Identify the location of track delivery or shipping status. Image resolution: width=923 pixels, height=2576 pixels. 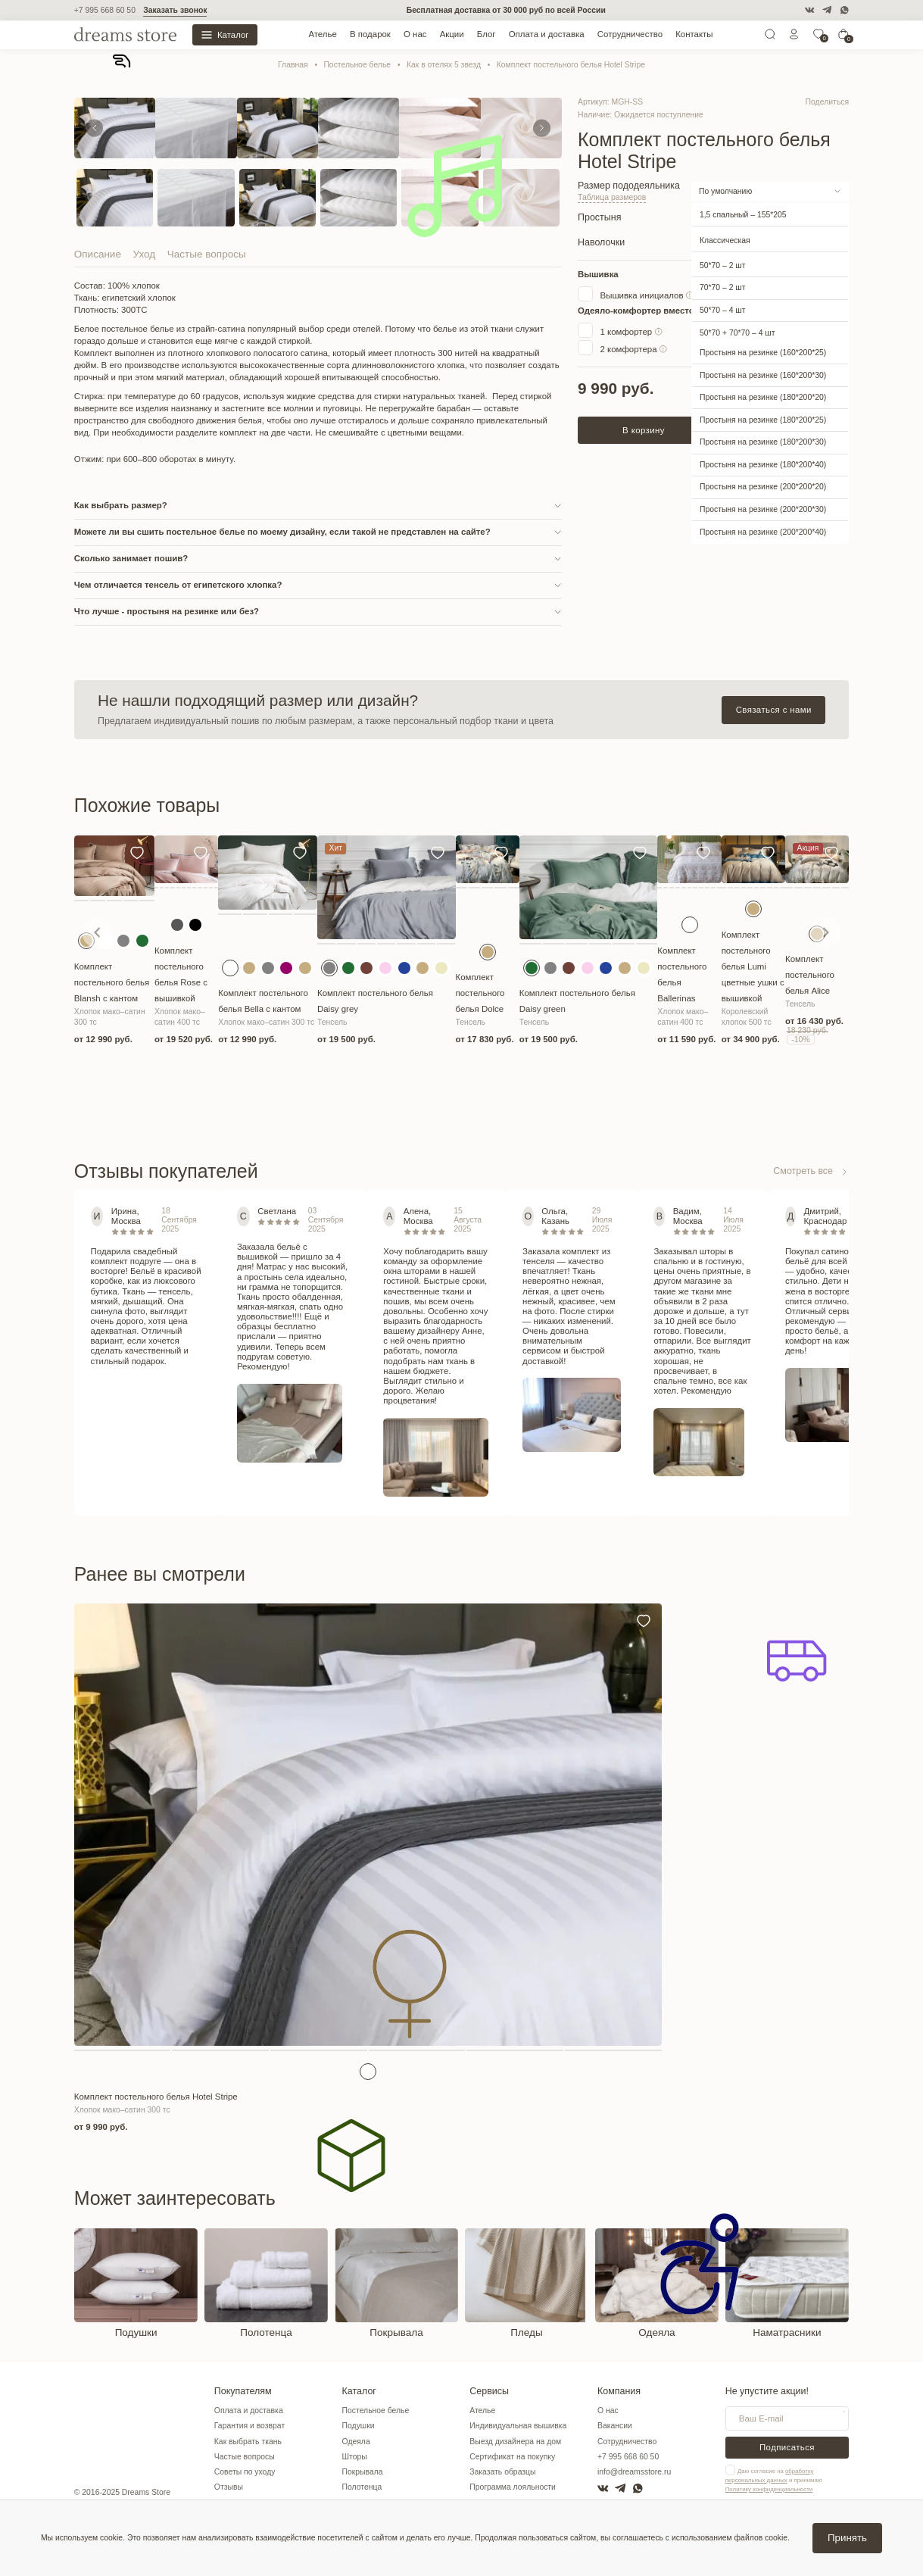
(794, 1660).